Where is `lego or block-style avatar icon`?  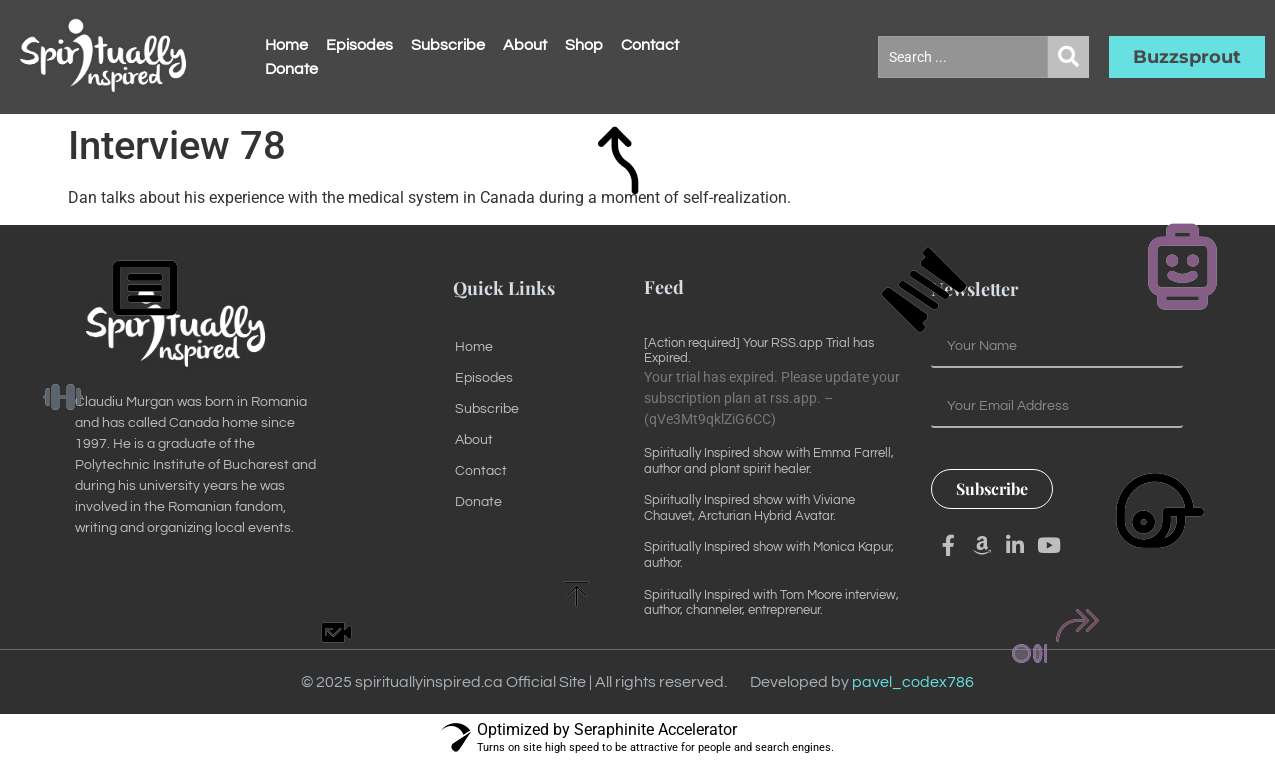
lego or block-style avatar icon is located at coordinates (1182, 266).